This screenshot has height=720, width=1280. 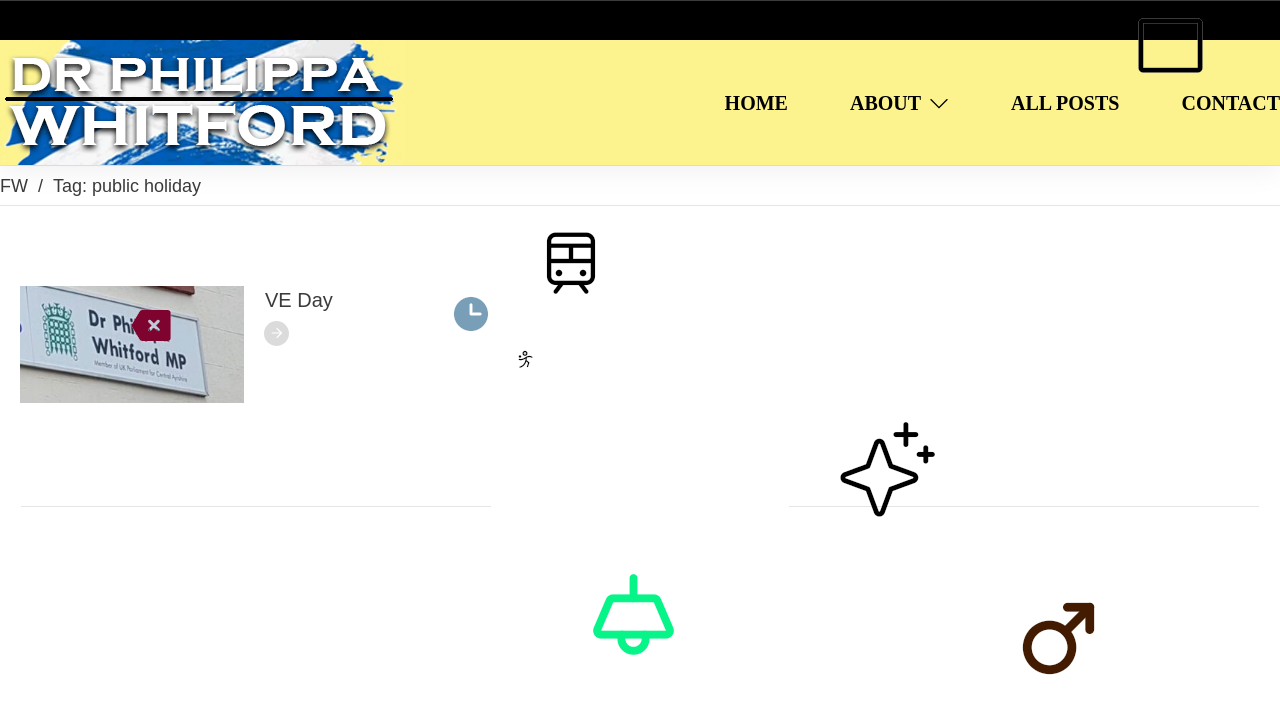 What do you see at coordinates (471, 314) in the screenshot?
I see `view current time` at bounding box center [471, 314].